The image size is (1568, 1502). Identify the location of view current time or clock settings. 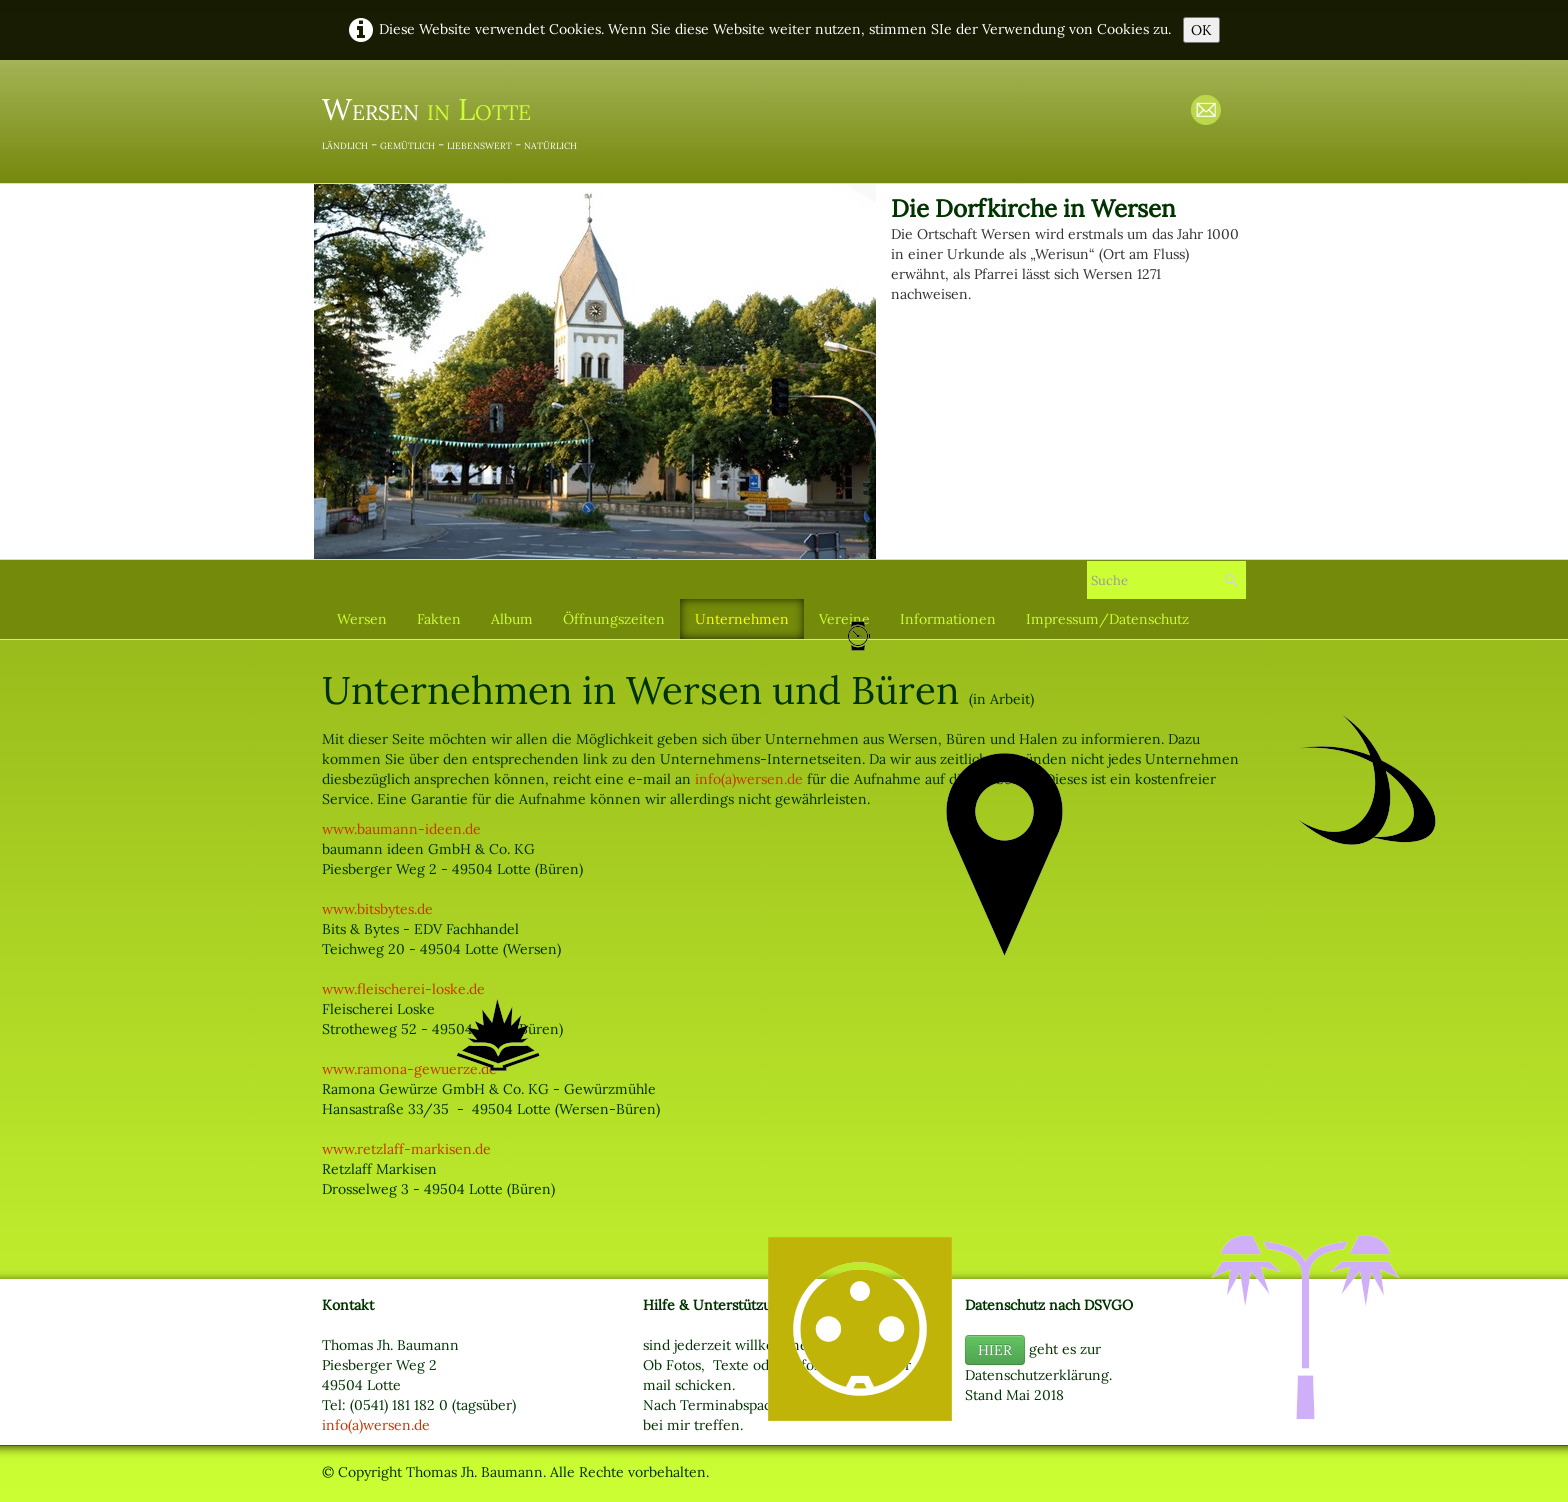
(858, 636).